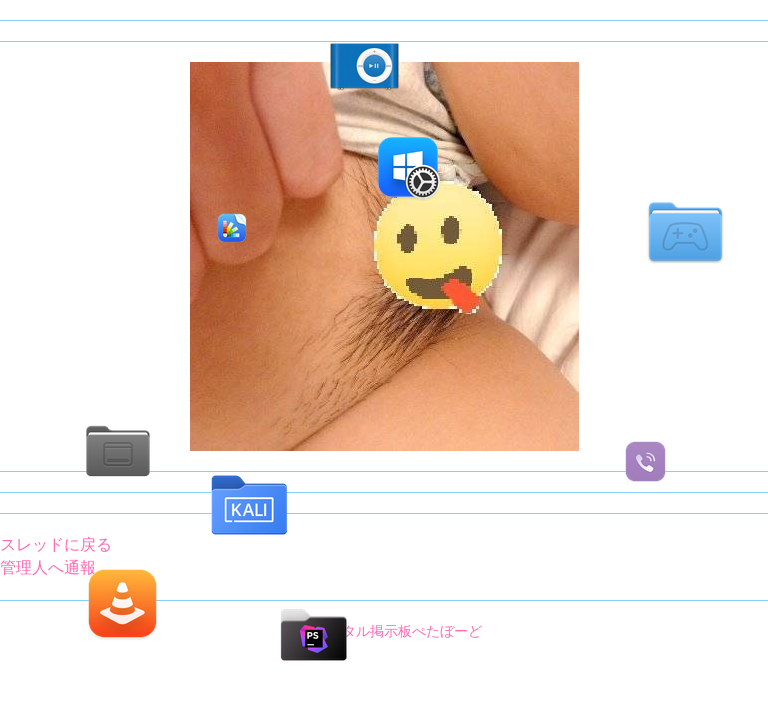 Image resolution: width=768 pixels, height=720 pixels. I want to click on open viber messaging app, so click(645, 461).